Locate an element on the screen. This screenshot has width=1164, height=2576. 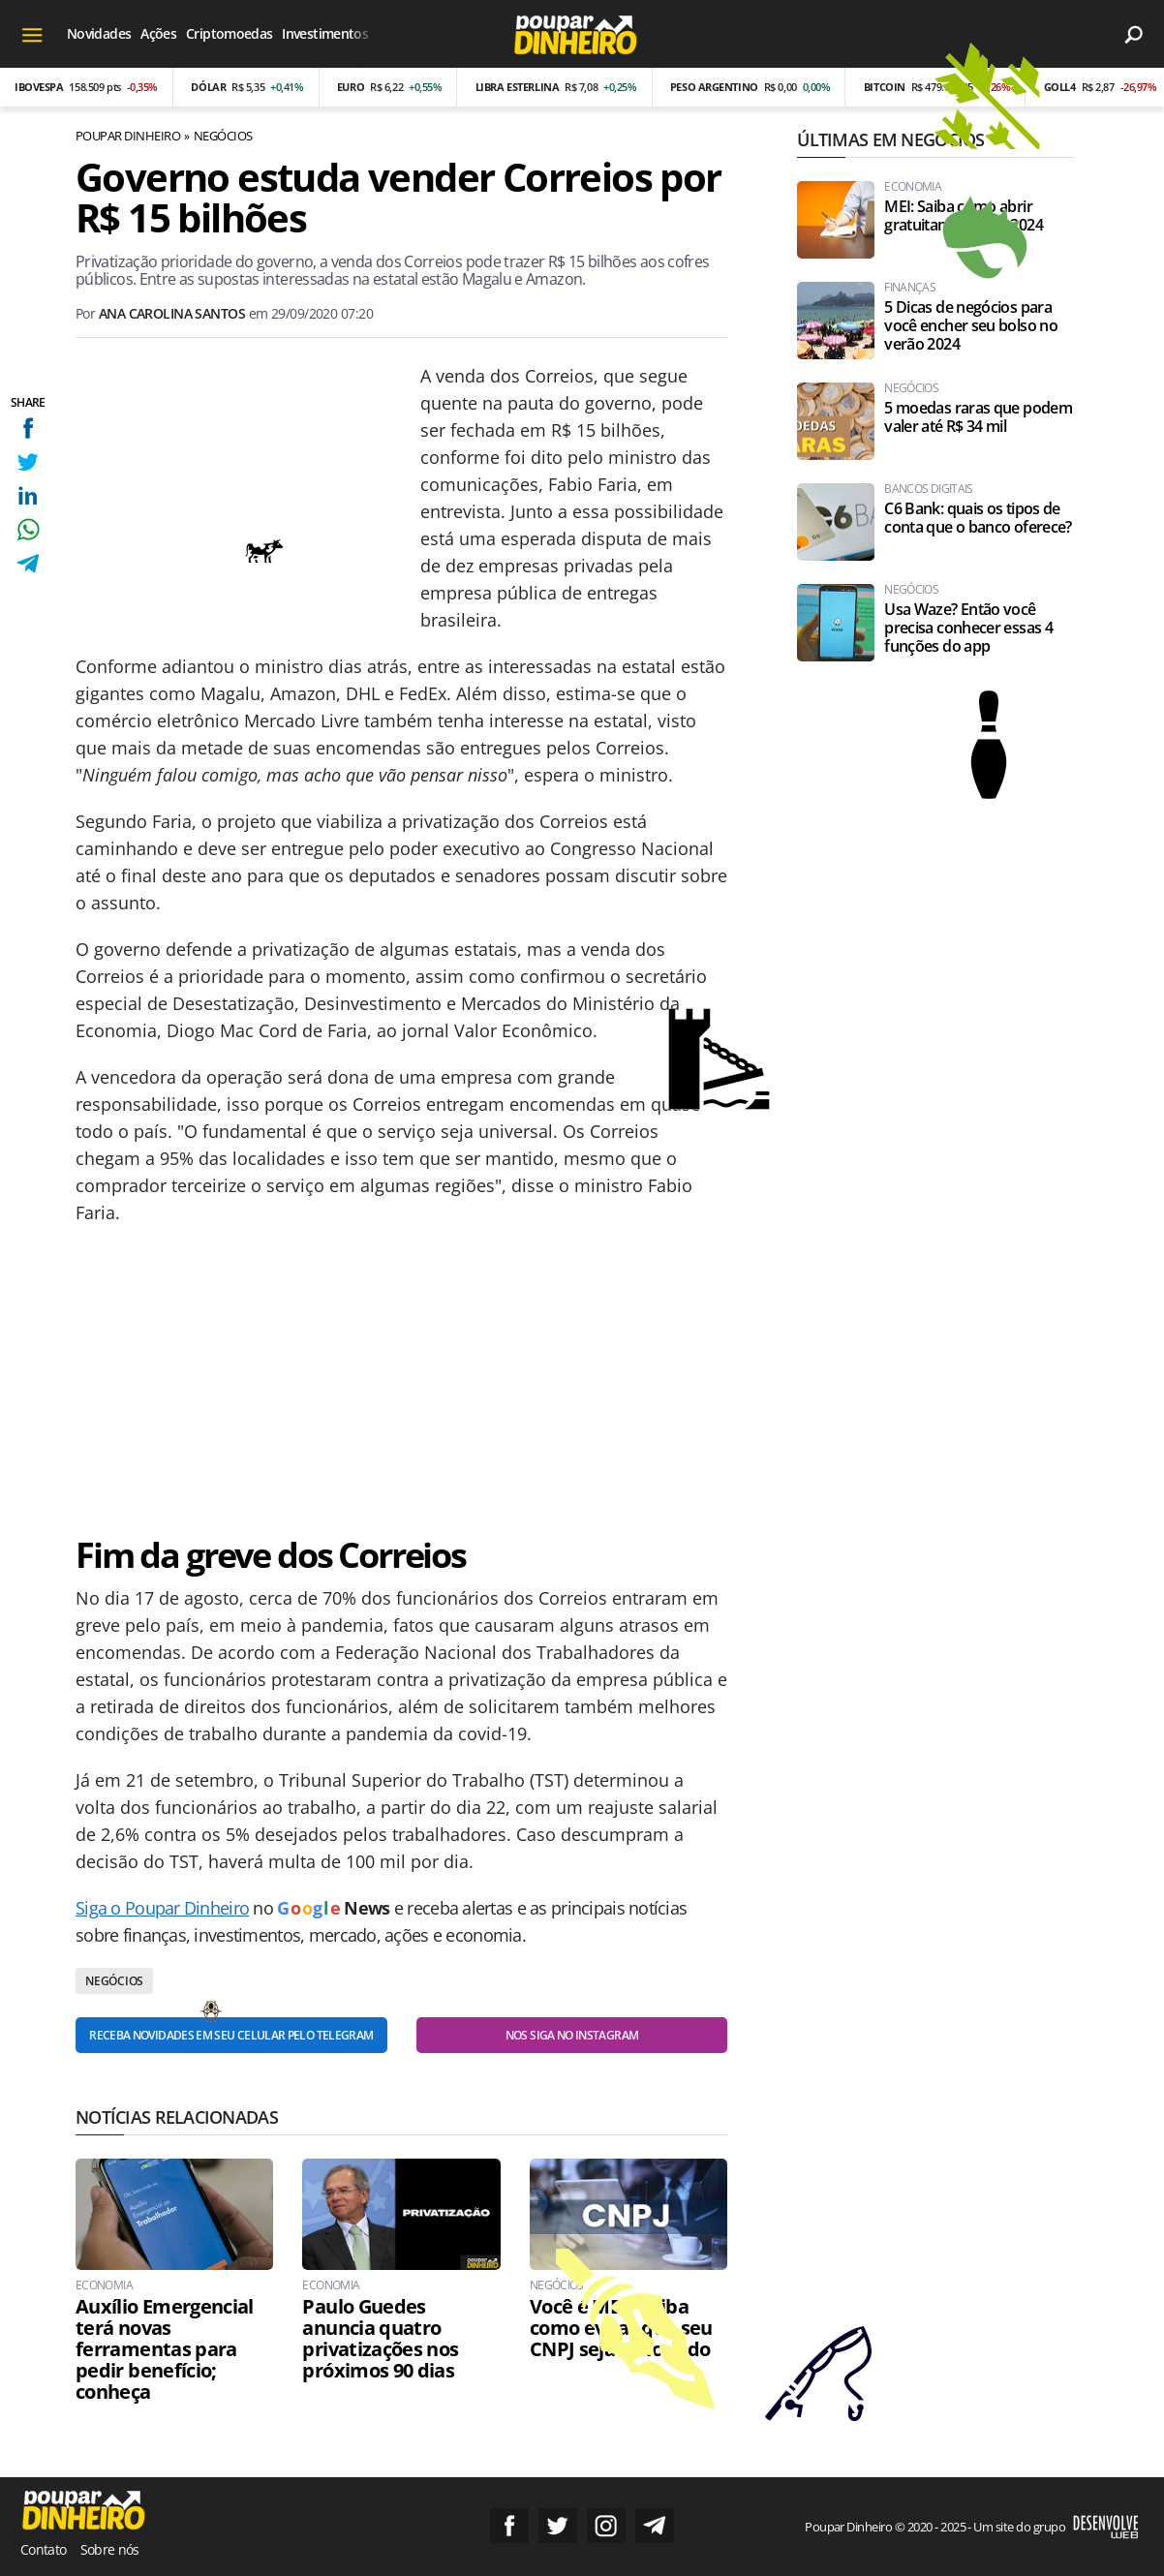
select crab or crustacean in a game menu is located at coordinates (985, 237).